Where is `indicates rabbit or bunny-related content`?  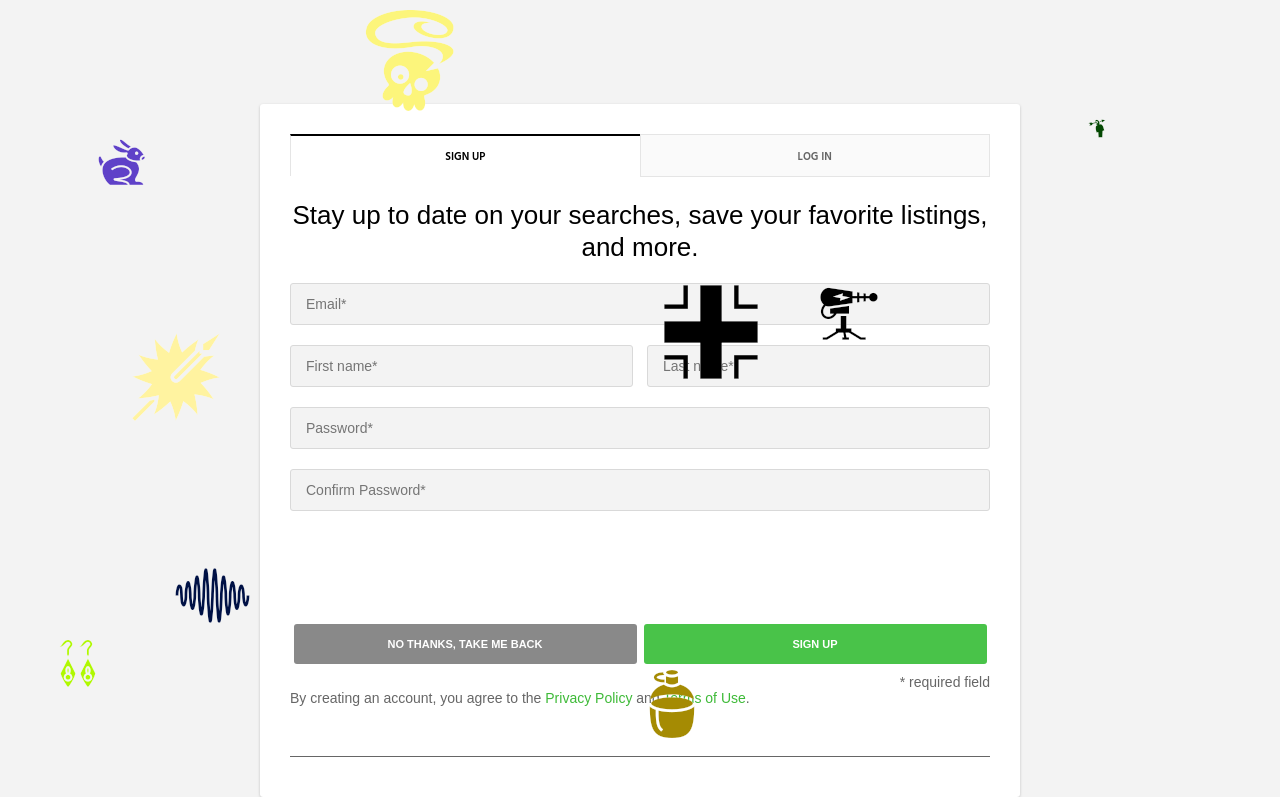 indicates rabbit or bunny-related content is located at coordinates (122, 163).